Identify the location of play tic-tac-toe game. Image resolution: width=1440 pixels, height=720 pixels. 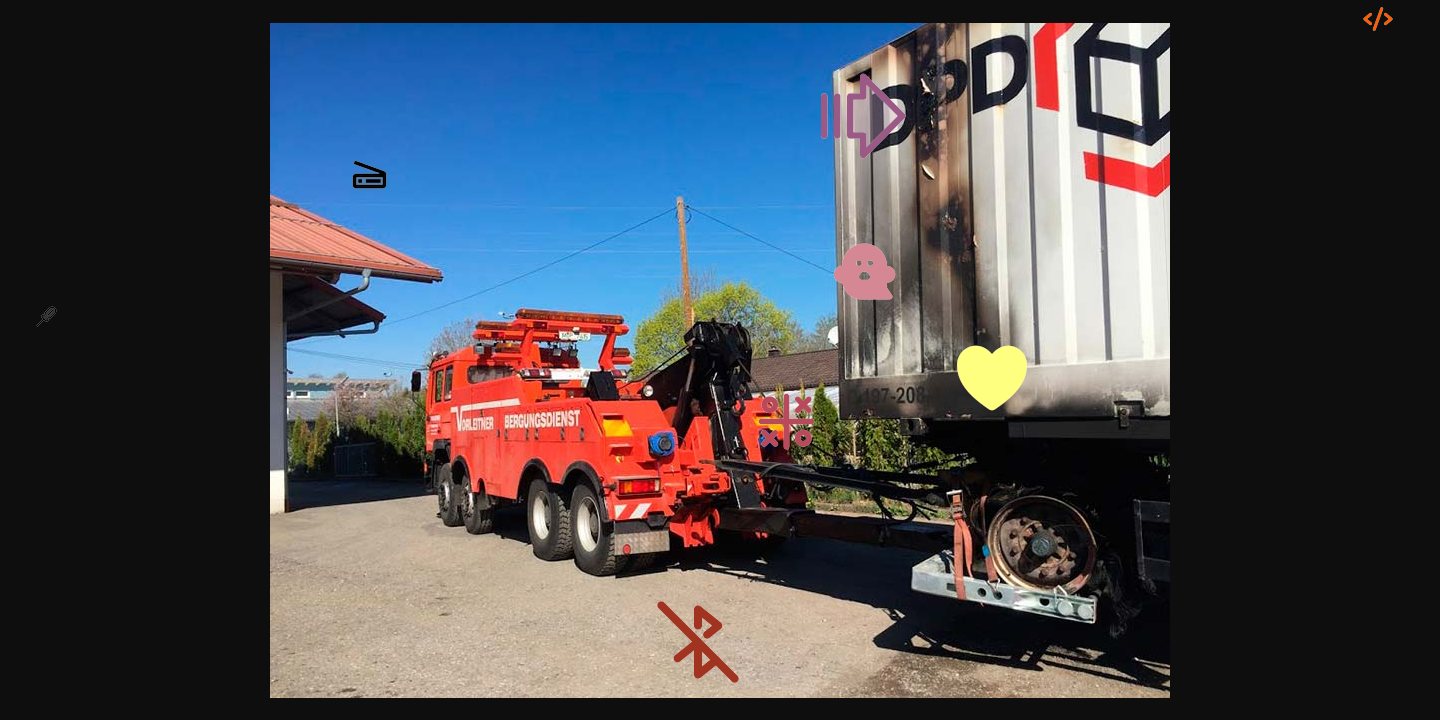
(786, 421).